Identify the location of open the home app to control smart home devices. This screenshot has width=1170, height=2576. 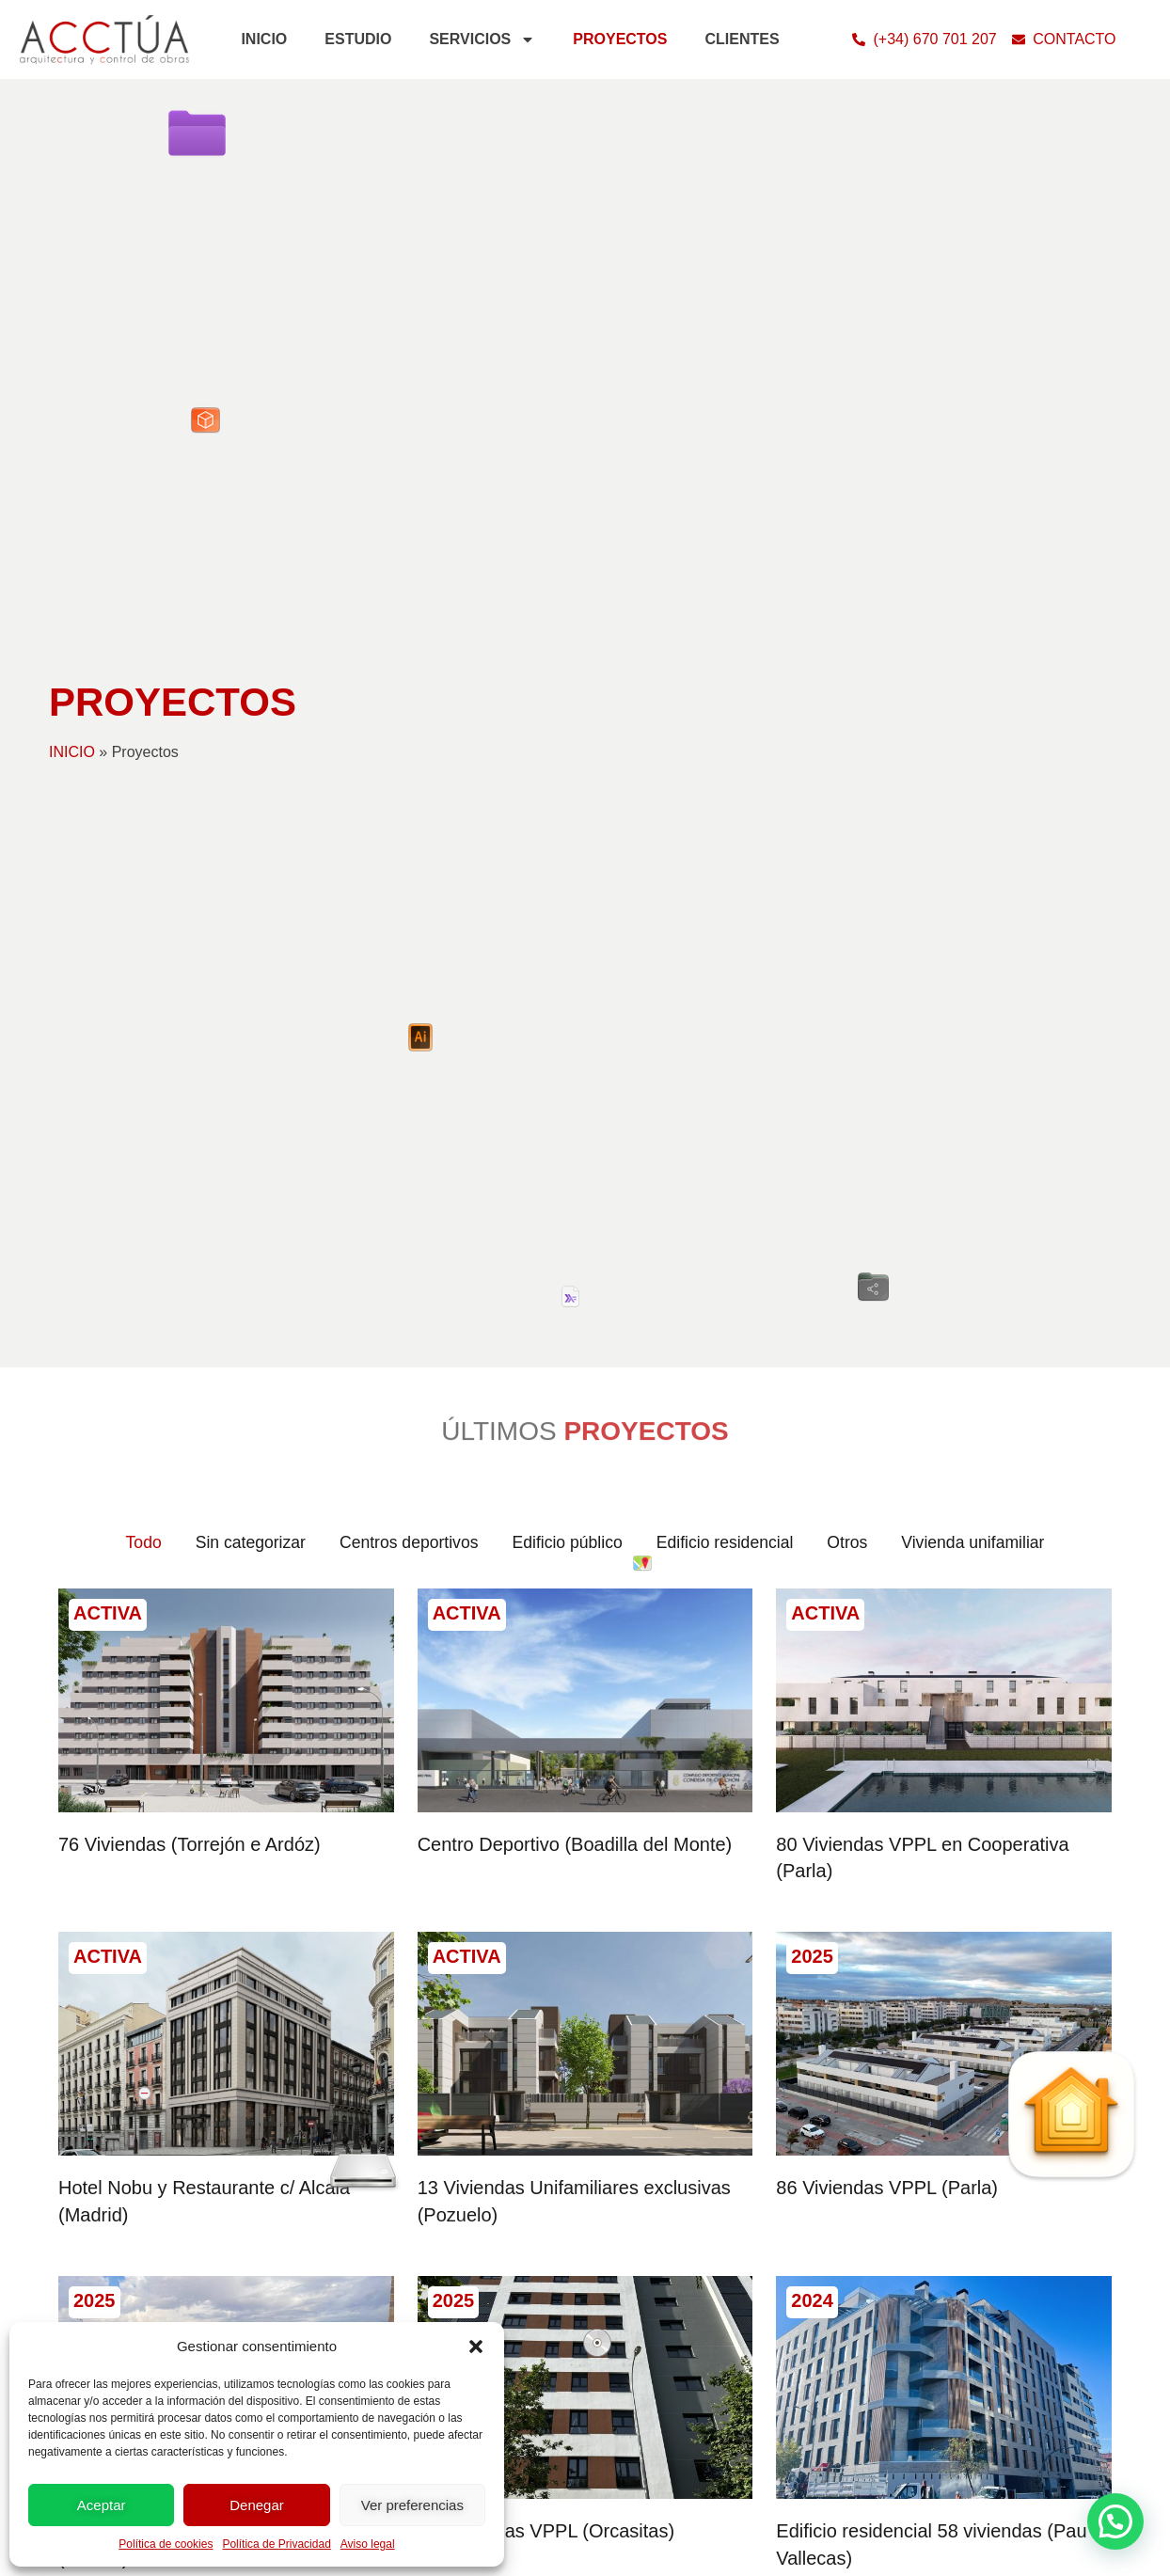
(1071, 2114).